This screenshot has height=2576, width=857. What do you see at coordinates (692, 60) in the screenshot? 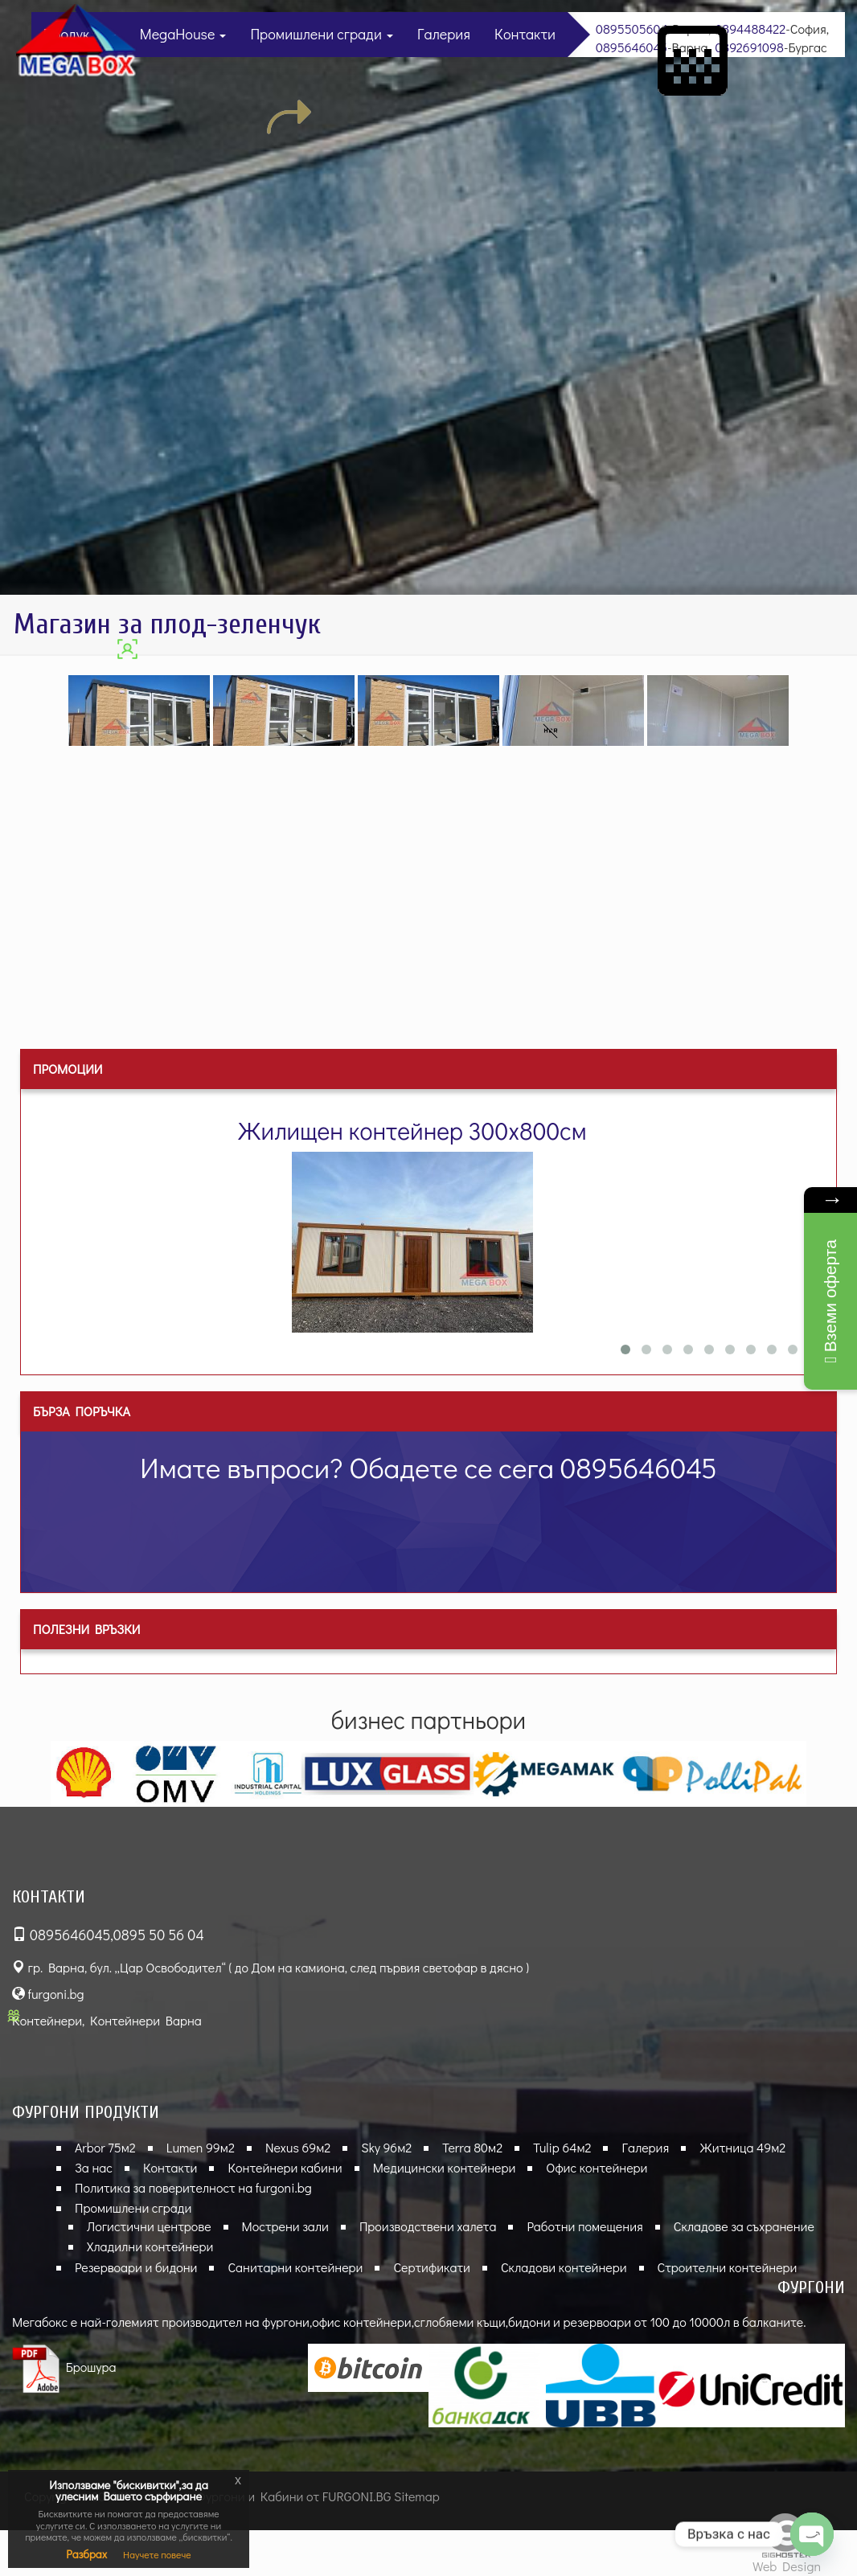
I see `apply a gradient effect to an image` at bounding box center [692, 60].